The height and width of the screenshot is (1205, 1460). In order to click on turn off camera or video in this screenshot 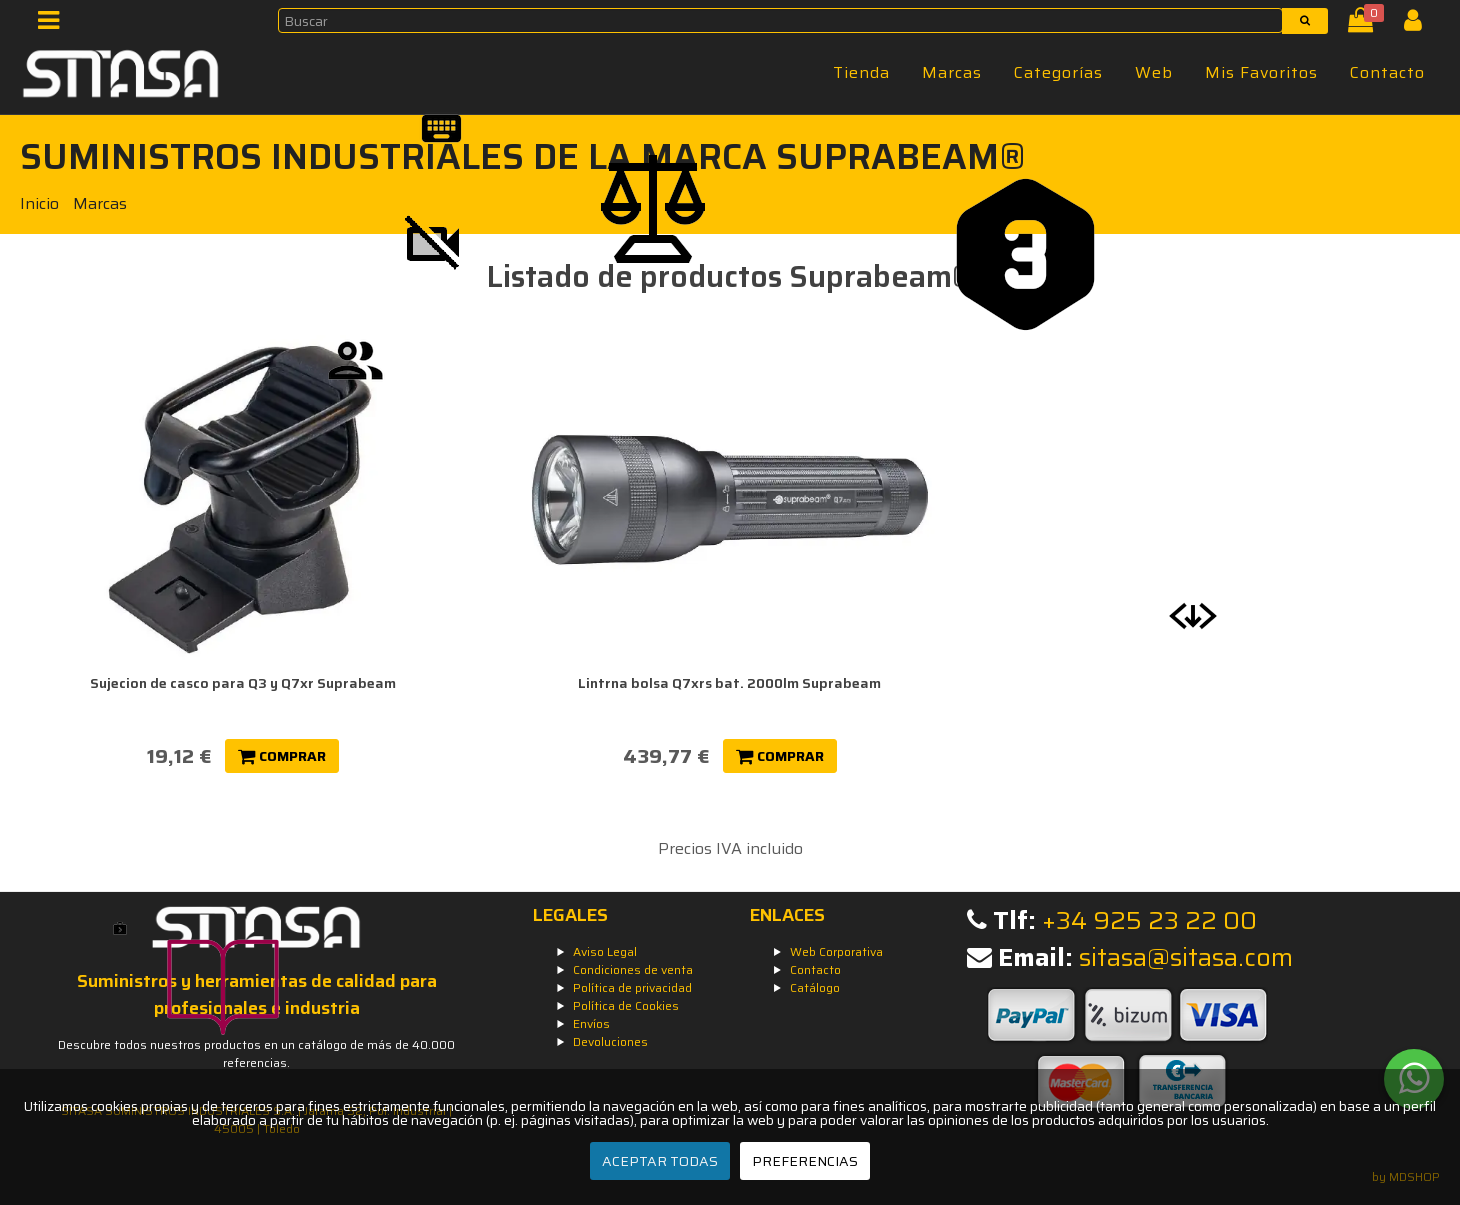, I will do `click(433, 244)`.